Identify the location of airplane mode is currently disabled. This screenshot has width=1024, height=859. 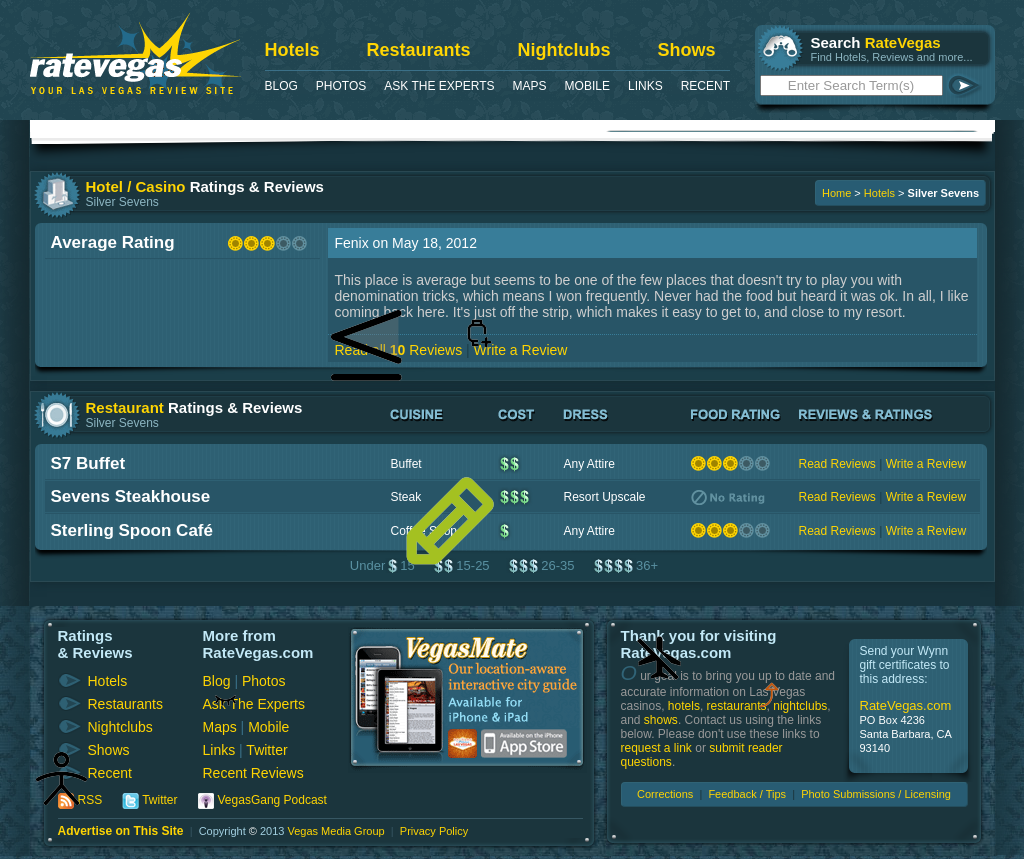
(659, 657).